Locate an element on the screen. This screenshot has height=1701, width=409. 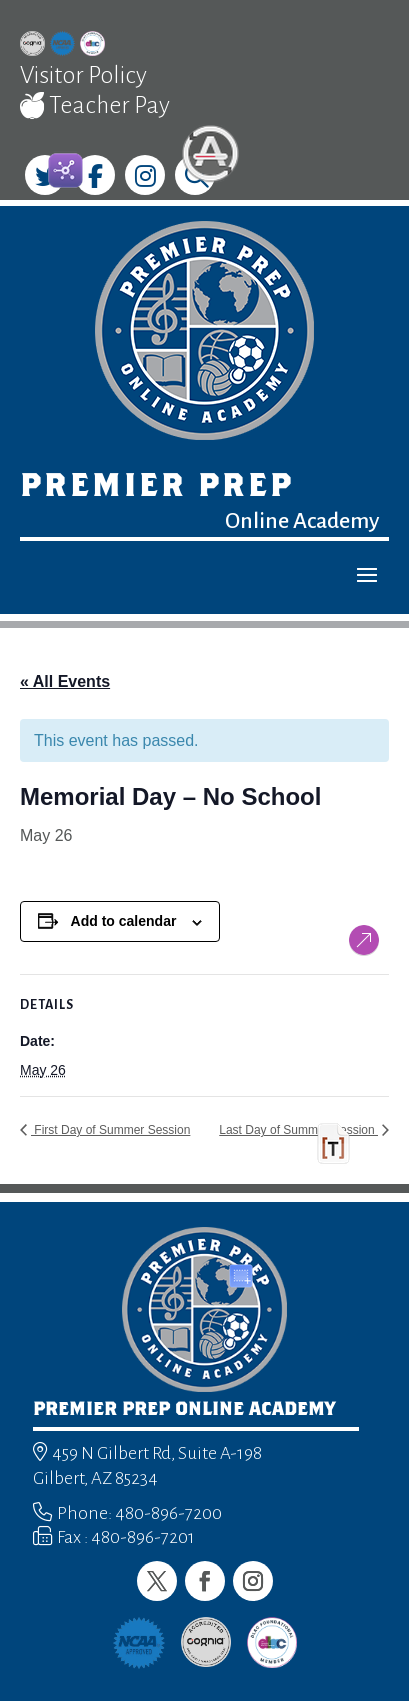
check for available system updates is located at coordinates (210, 153).